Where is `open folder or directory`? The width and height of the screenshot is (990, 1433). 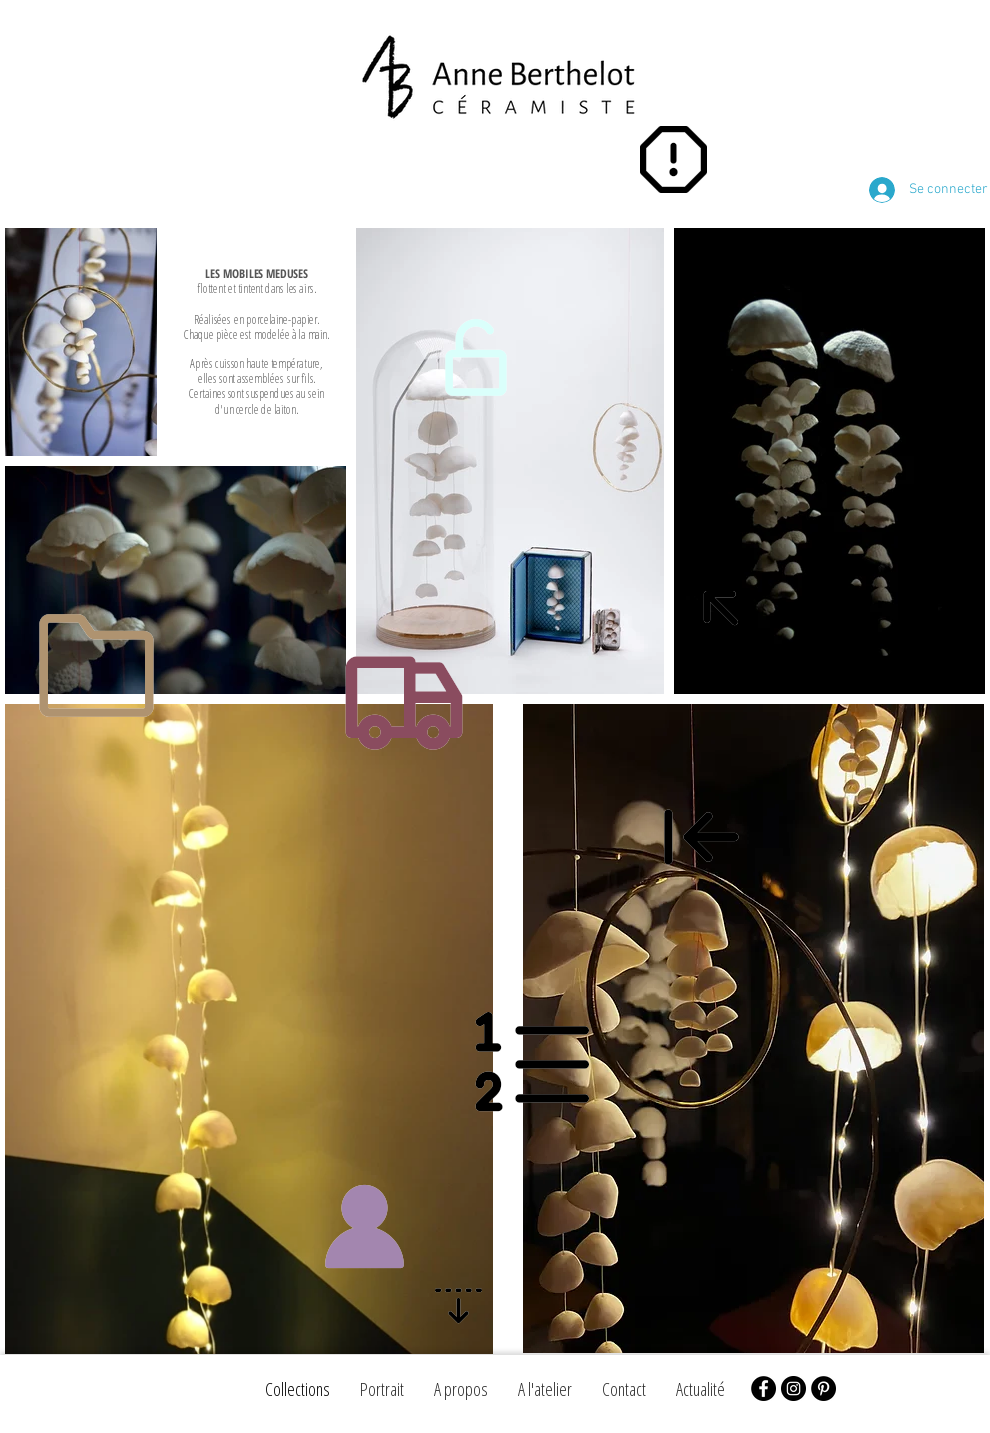 open folder or directory is located at coordinates (96, 665).